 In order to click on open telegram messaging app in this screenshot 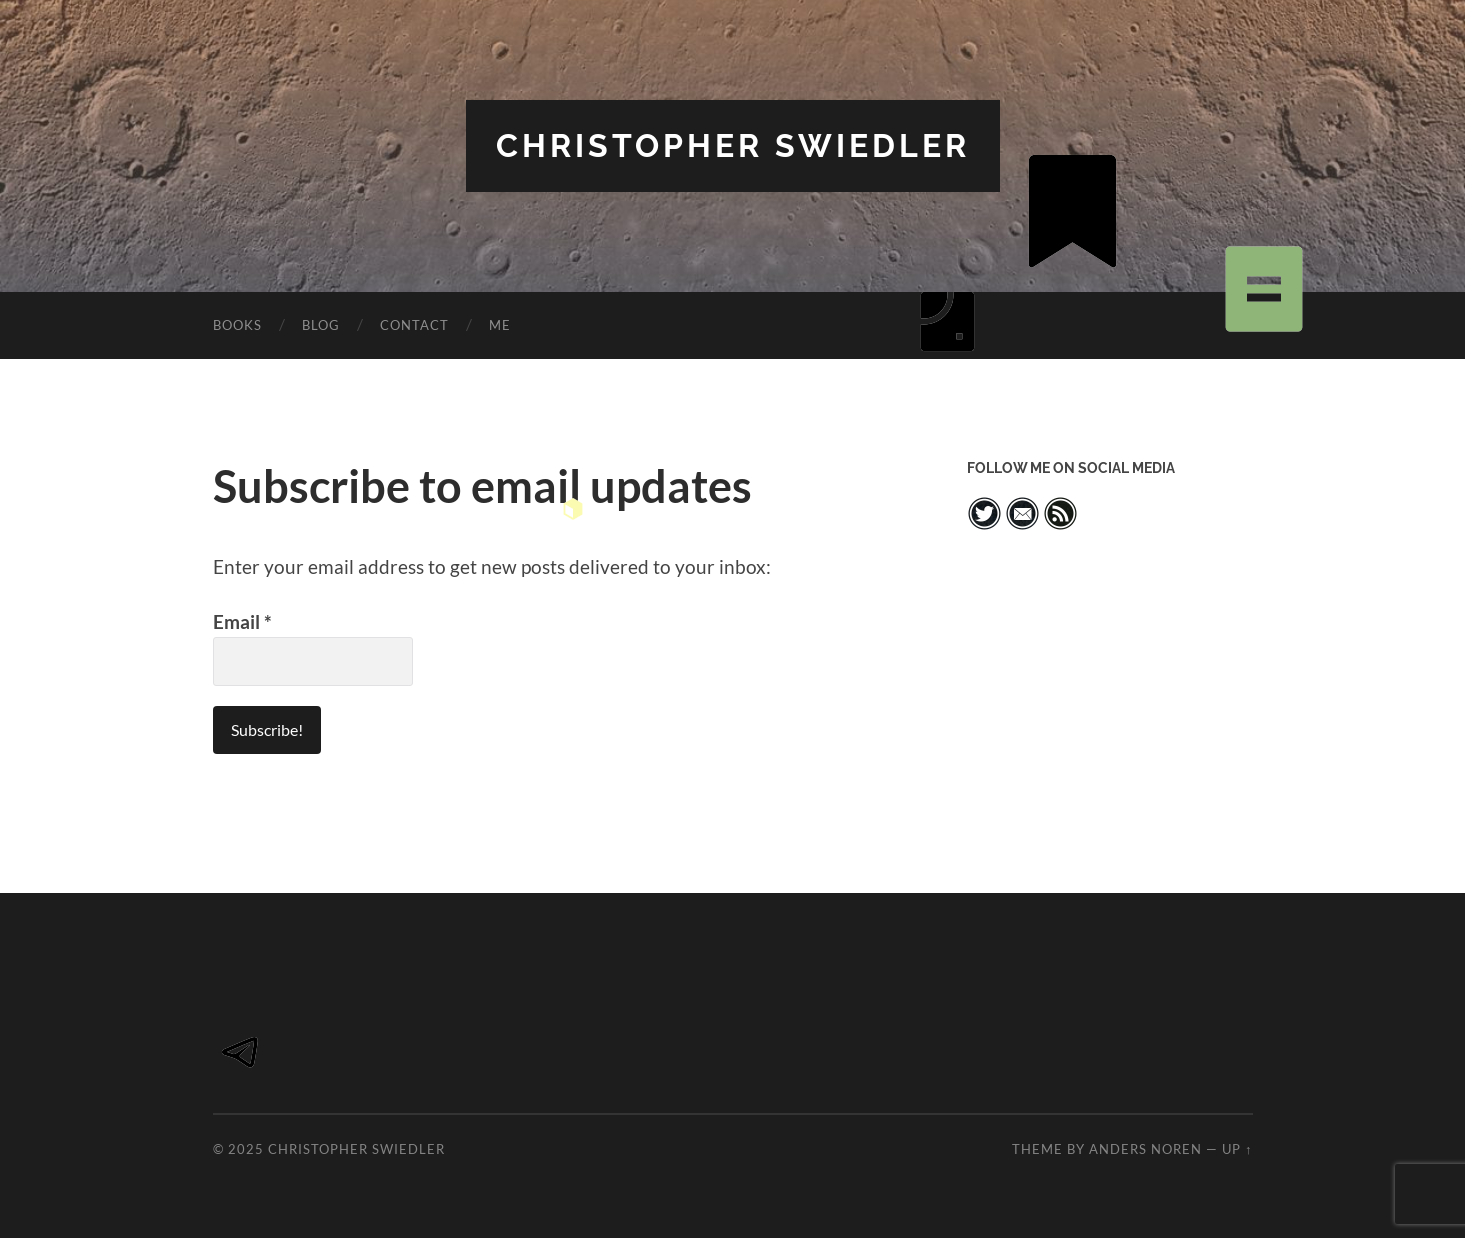, I will do `click(242, 1050)`.